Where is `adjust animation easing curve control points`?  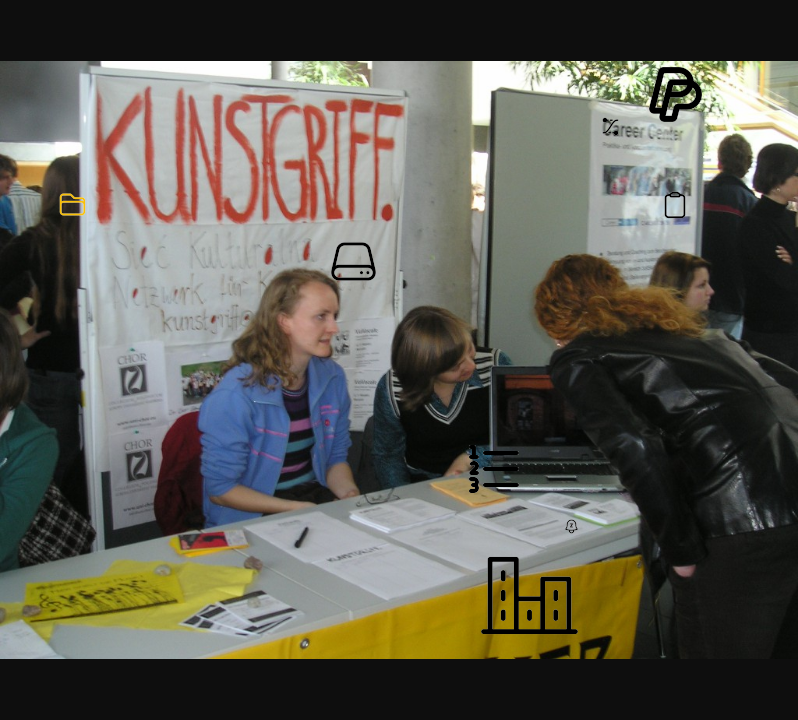 adjust animation easing curve control points is located at coordinates (610, 126).